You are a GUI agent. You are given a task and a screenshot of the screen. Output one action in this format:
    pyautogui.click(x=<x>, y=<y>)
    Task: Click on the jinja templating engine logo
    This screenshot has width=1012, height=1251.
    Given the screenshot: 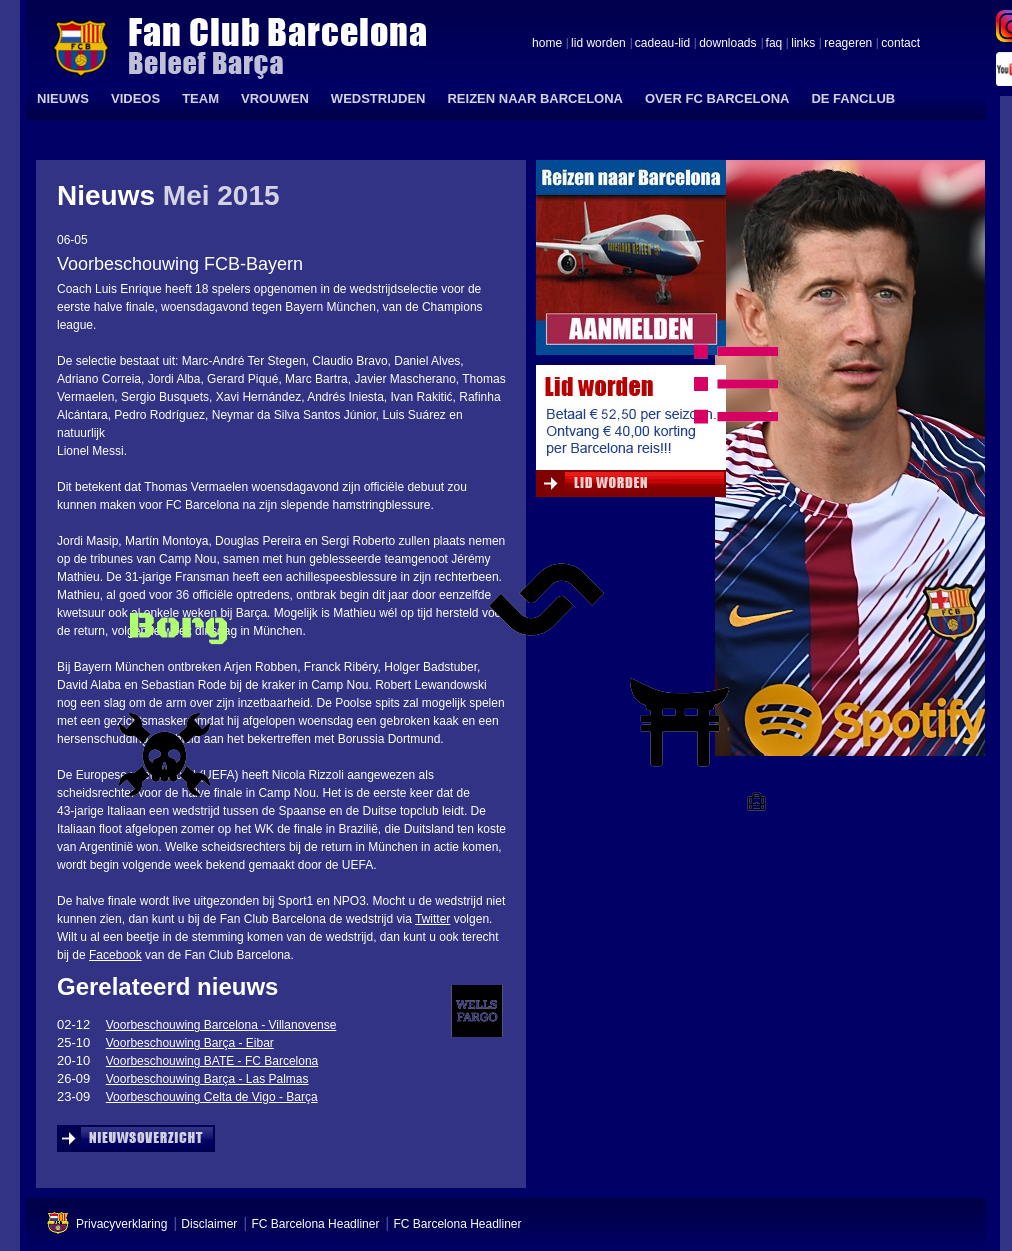 What is the action you would take?
    pyautogui.click(x=679, y=722)
    